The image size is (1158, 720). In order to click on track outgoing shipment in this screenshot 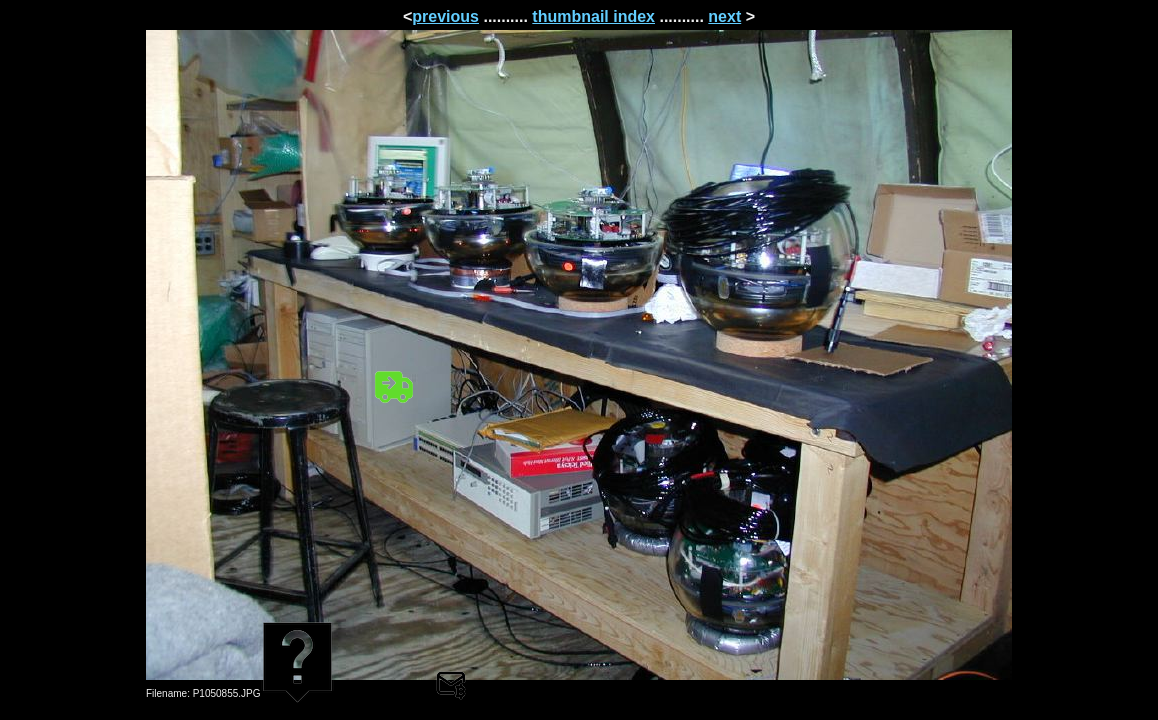, I will do `click(394, 386)`.